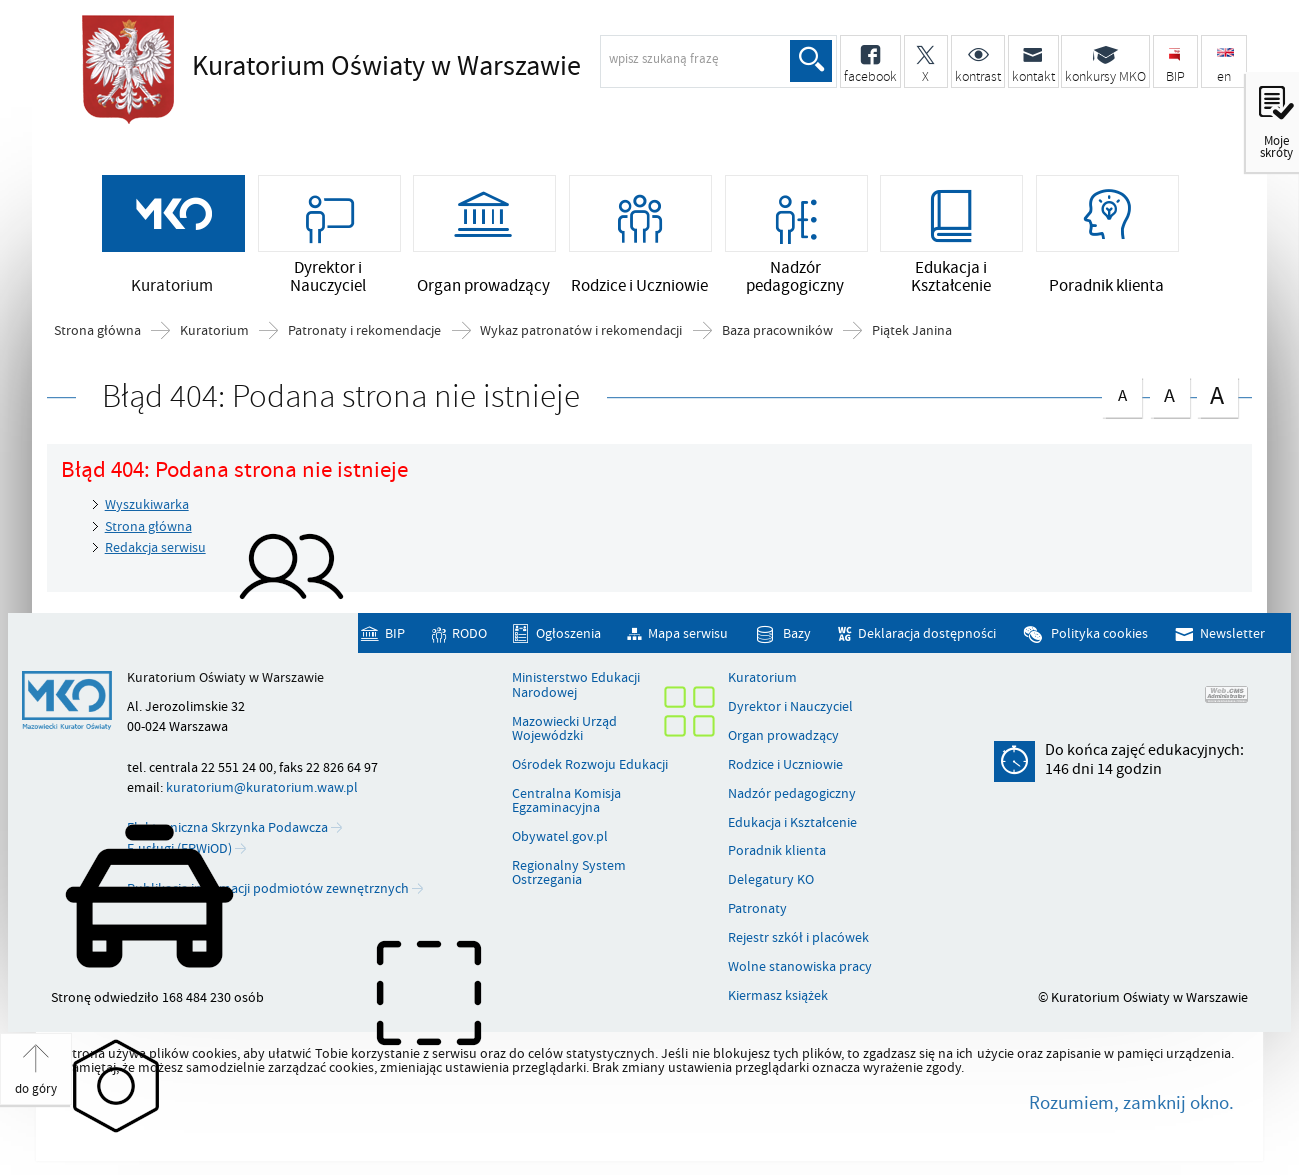 Image resolution: width=1299 pixels, height=1175 pixels. Describe the element at coordinates (116, 1086) in the screenshot. I see `access settings or configuration options` at that location.